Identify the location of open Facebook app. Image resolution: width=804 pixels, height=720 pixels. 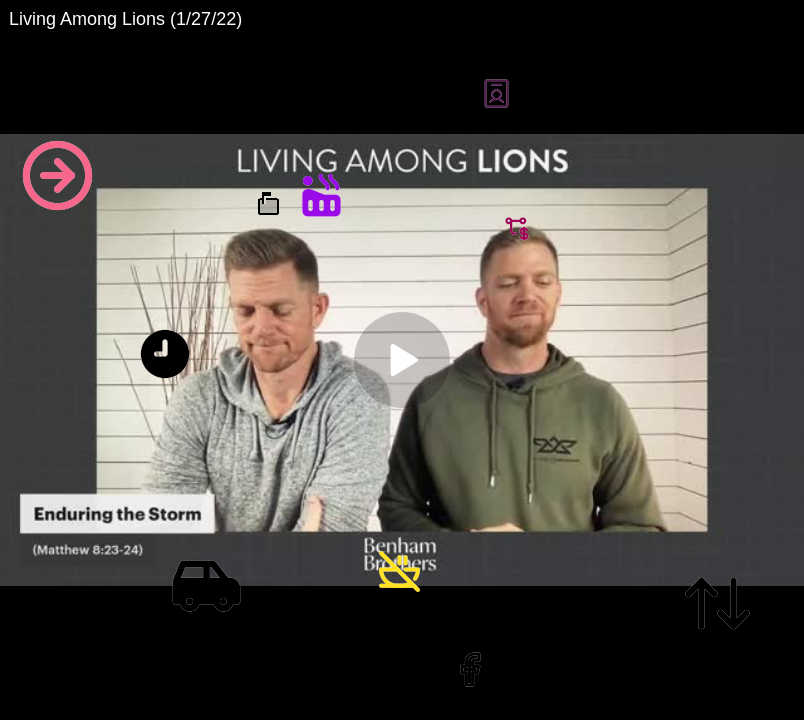
(469, 669).